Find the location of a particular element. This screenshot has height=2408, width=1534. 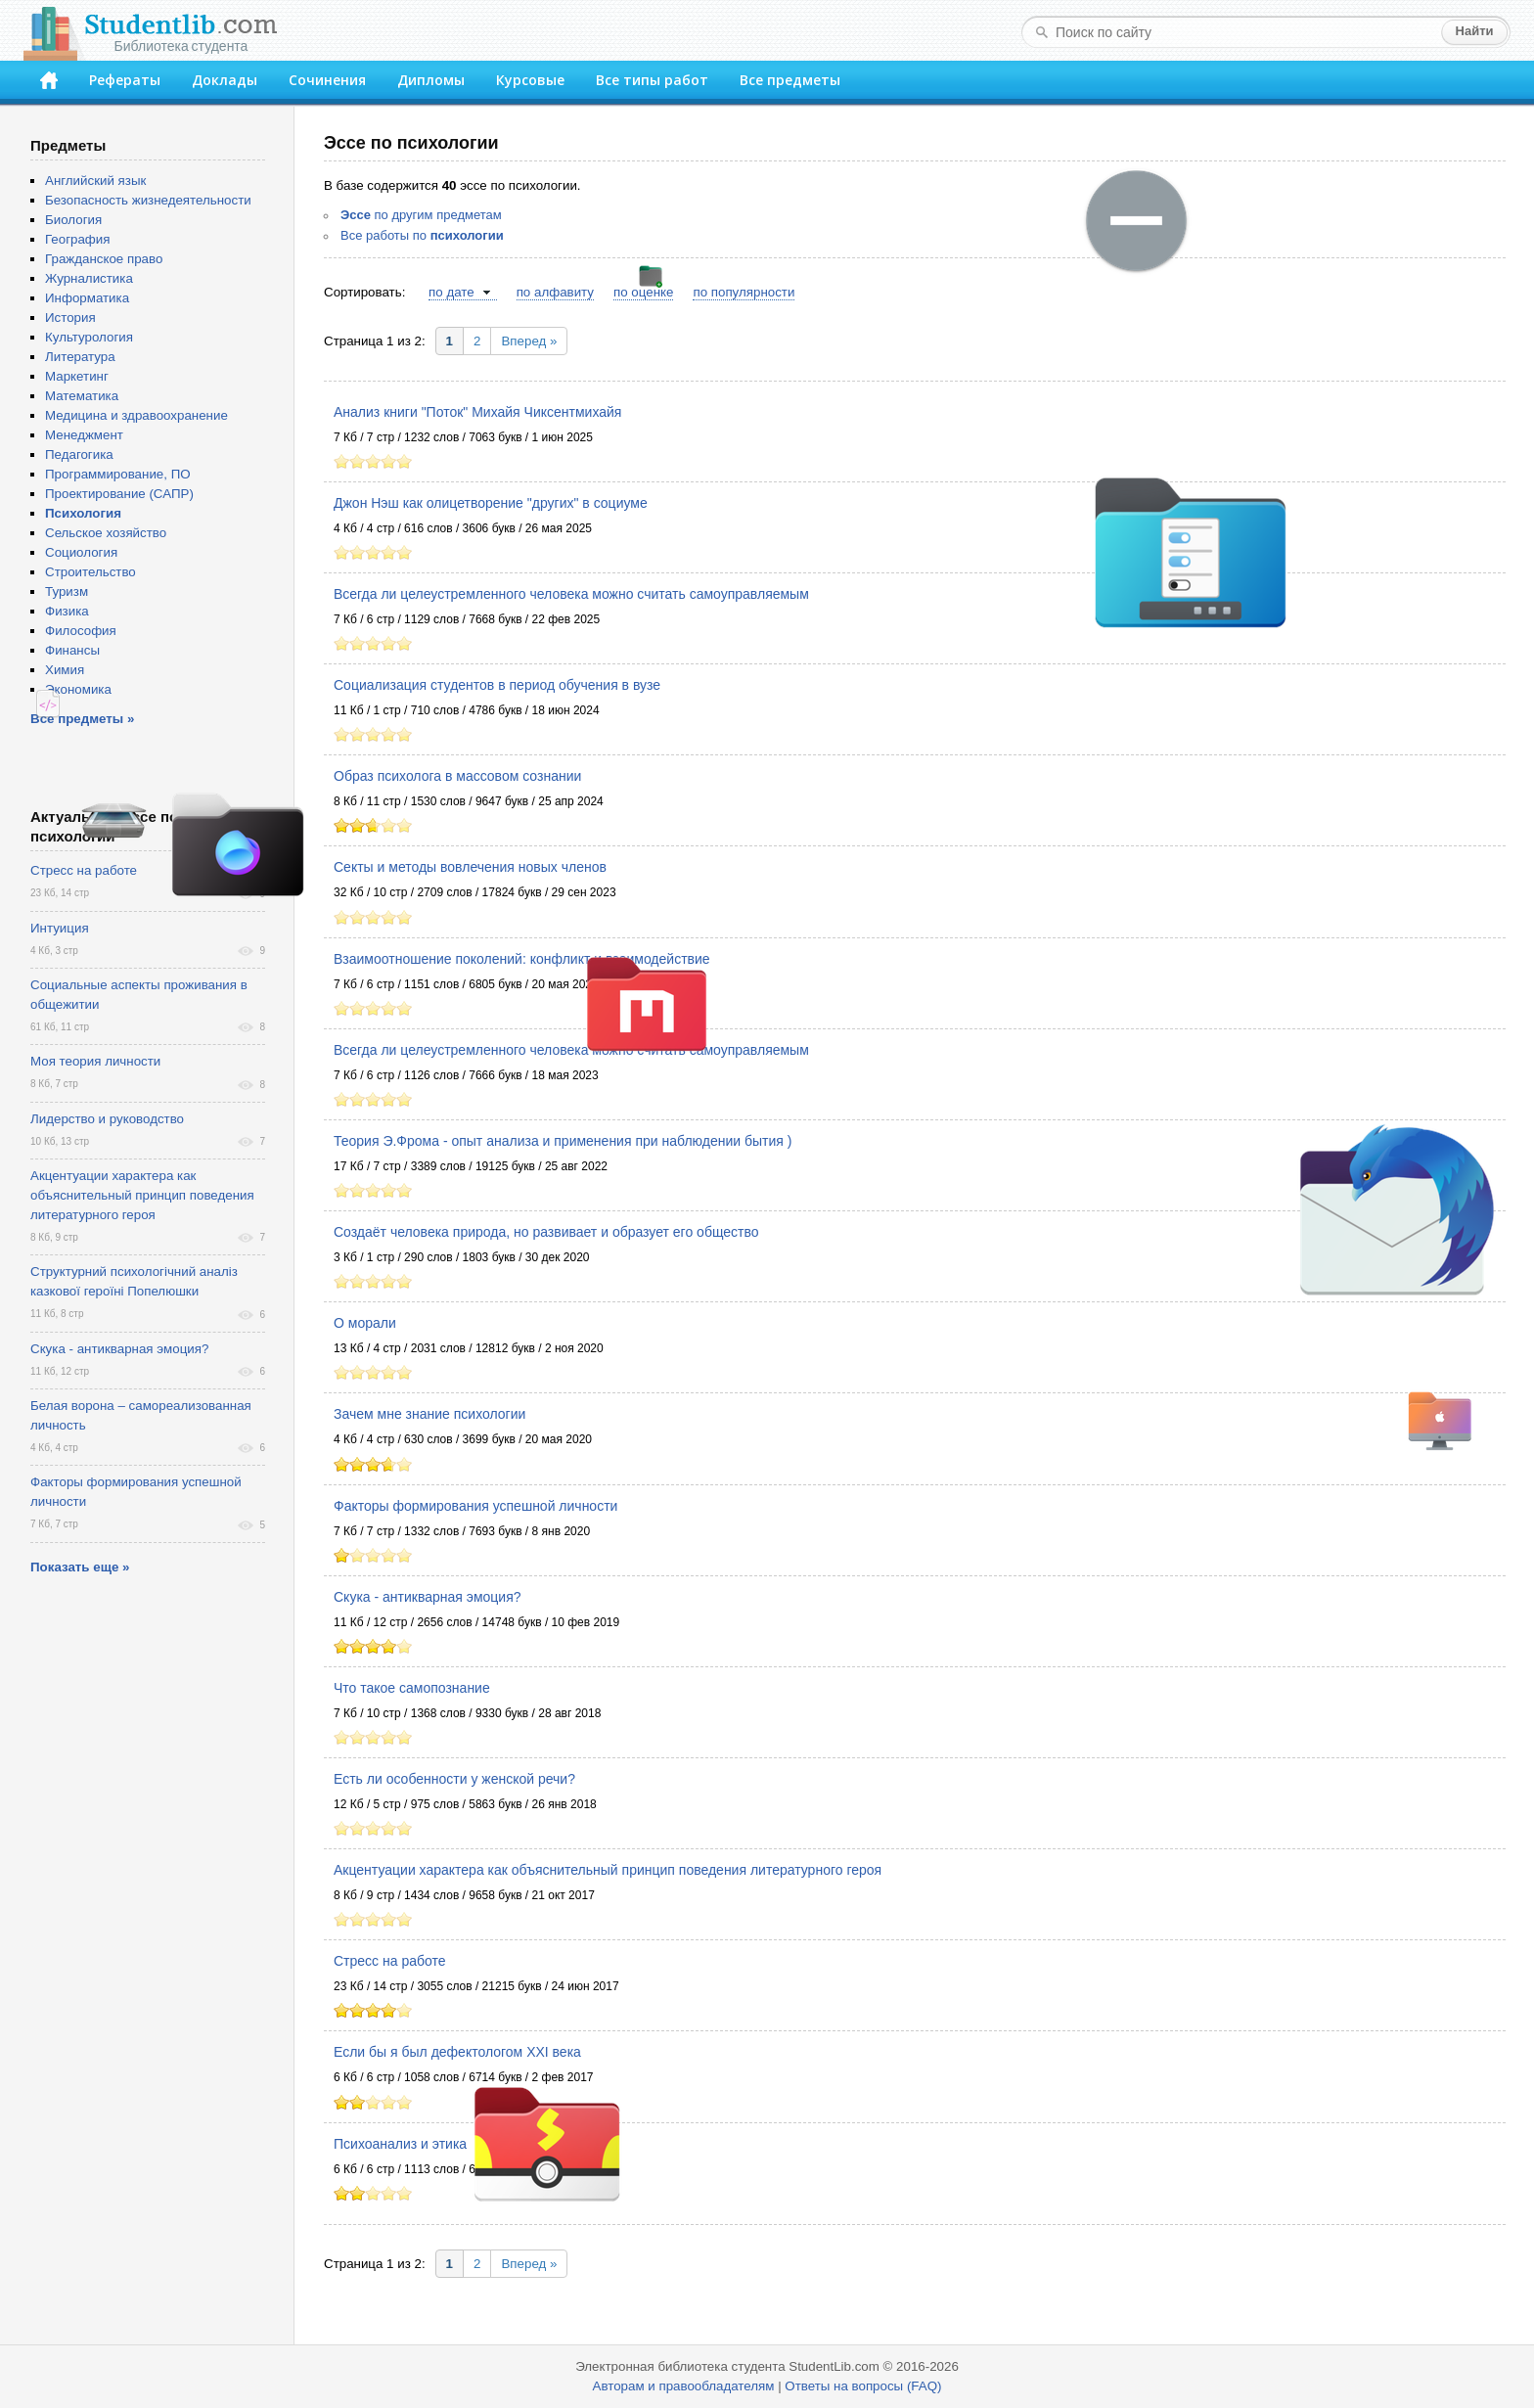

open settings or preferences folder is located at coordinates (1190, 558).